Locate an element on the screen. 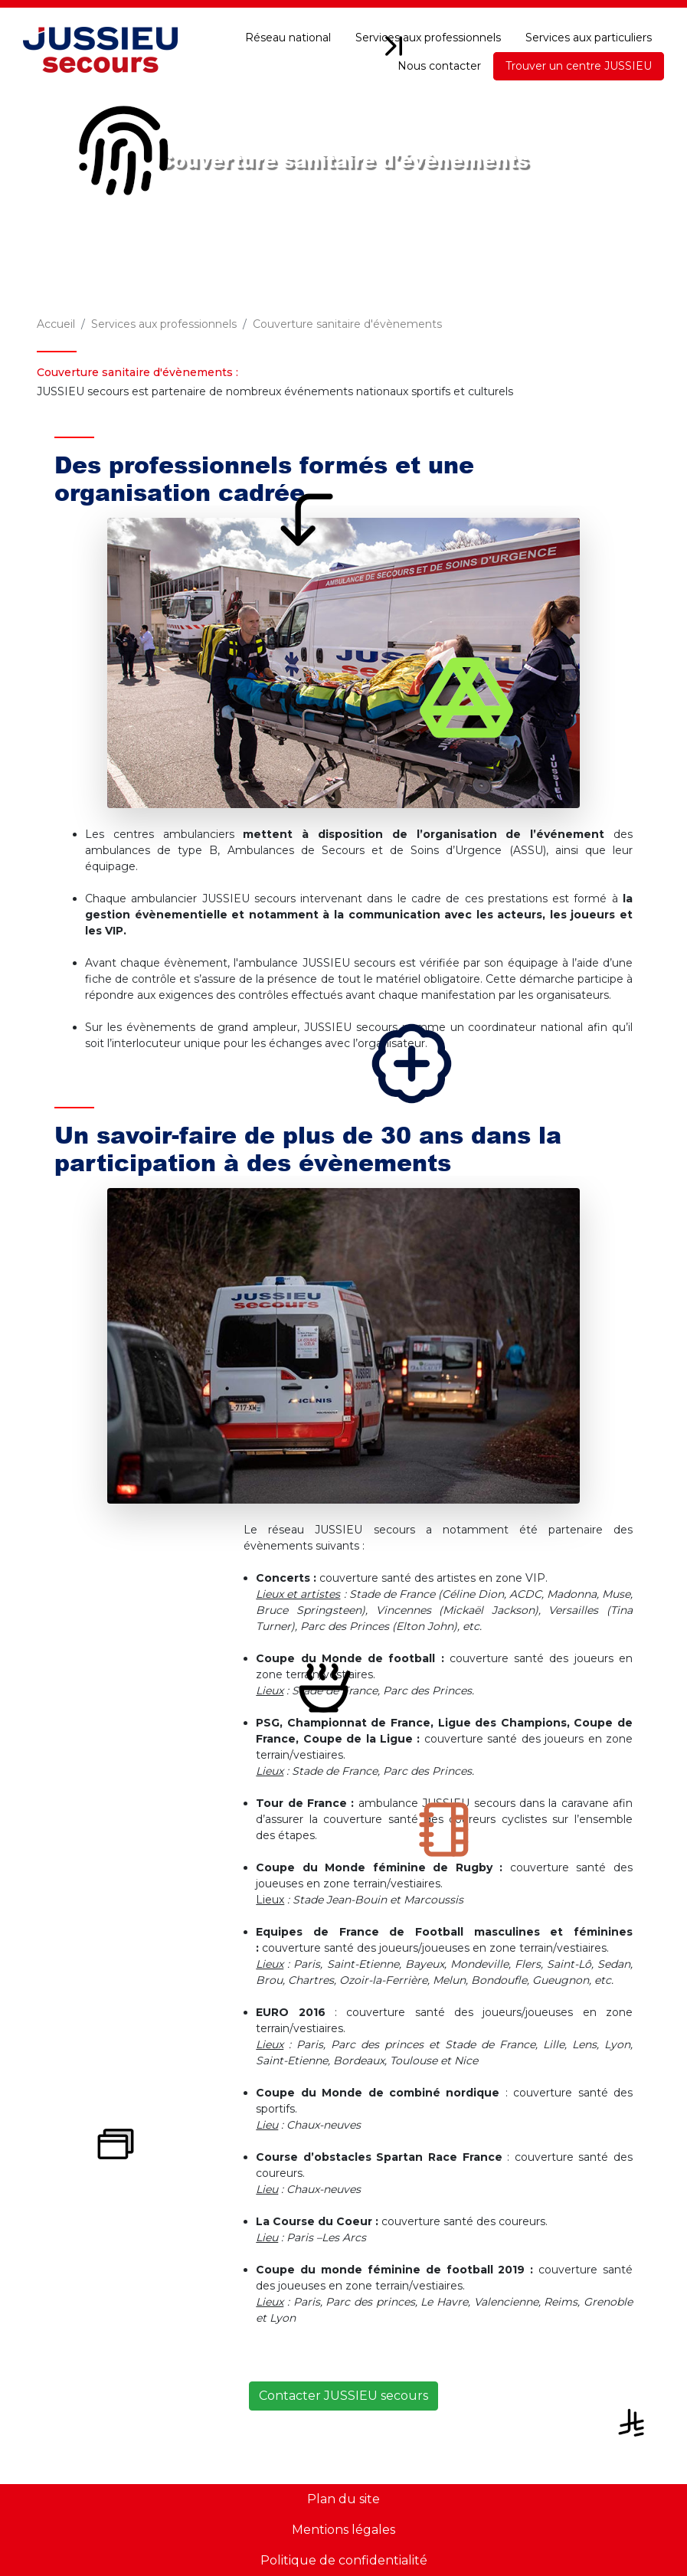  add a new badge or achievement is located at coordinates (411, 1063).